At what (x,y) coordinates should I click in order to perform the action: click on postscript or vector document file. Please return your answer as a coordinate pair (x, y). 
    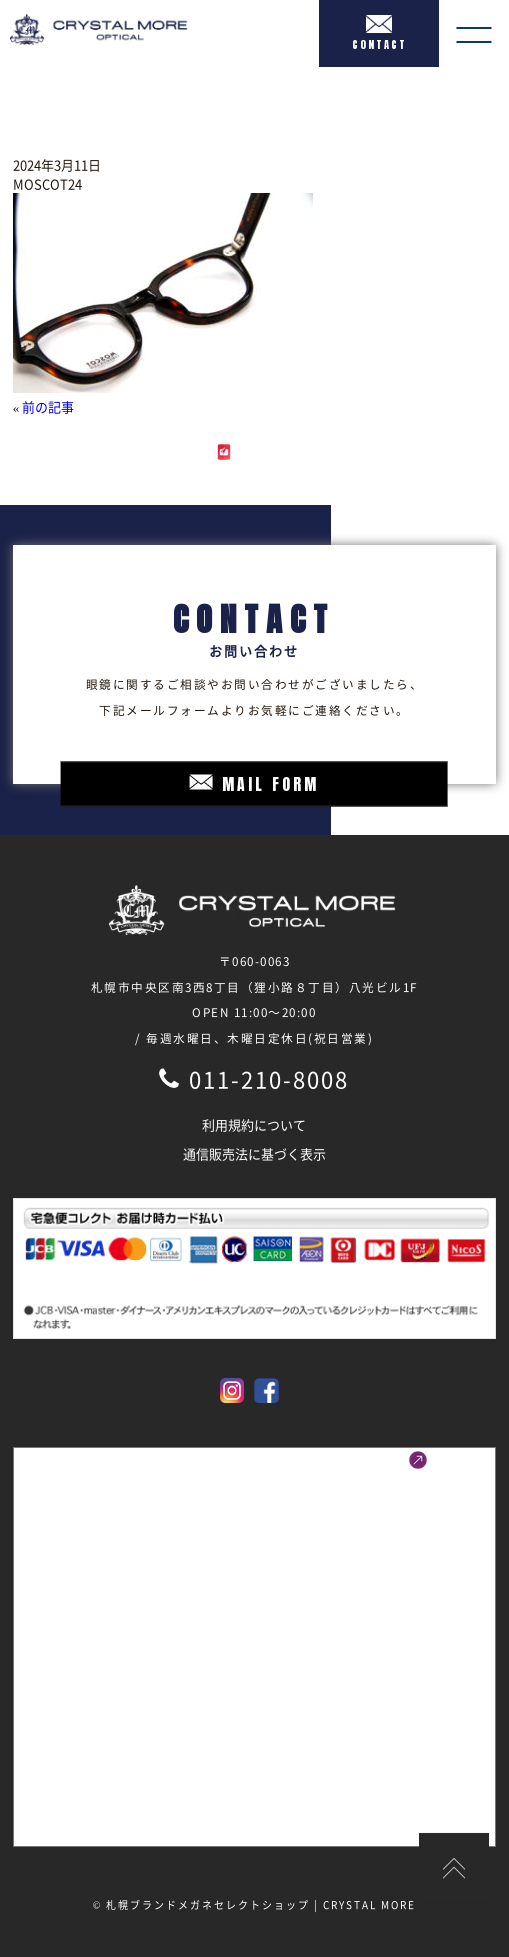
    Looking at the image, I should click on (224, 452).